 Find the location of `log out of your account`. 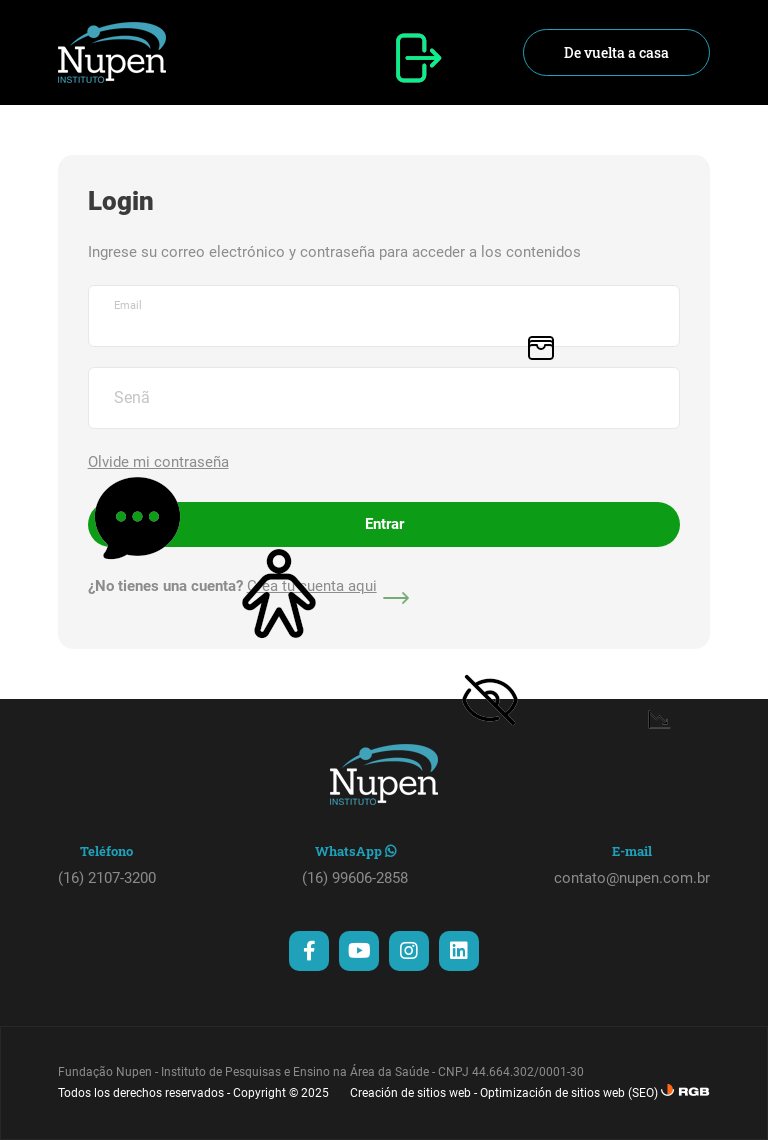

log out of your account is located at coordinates (415, 58).